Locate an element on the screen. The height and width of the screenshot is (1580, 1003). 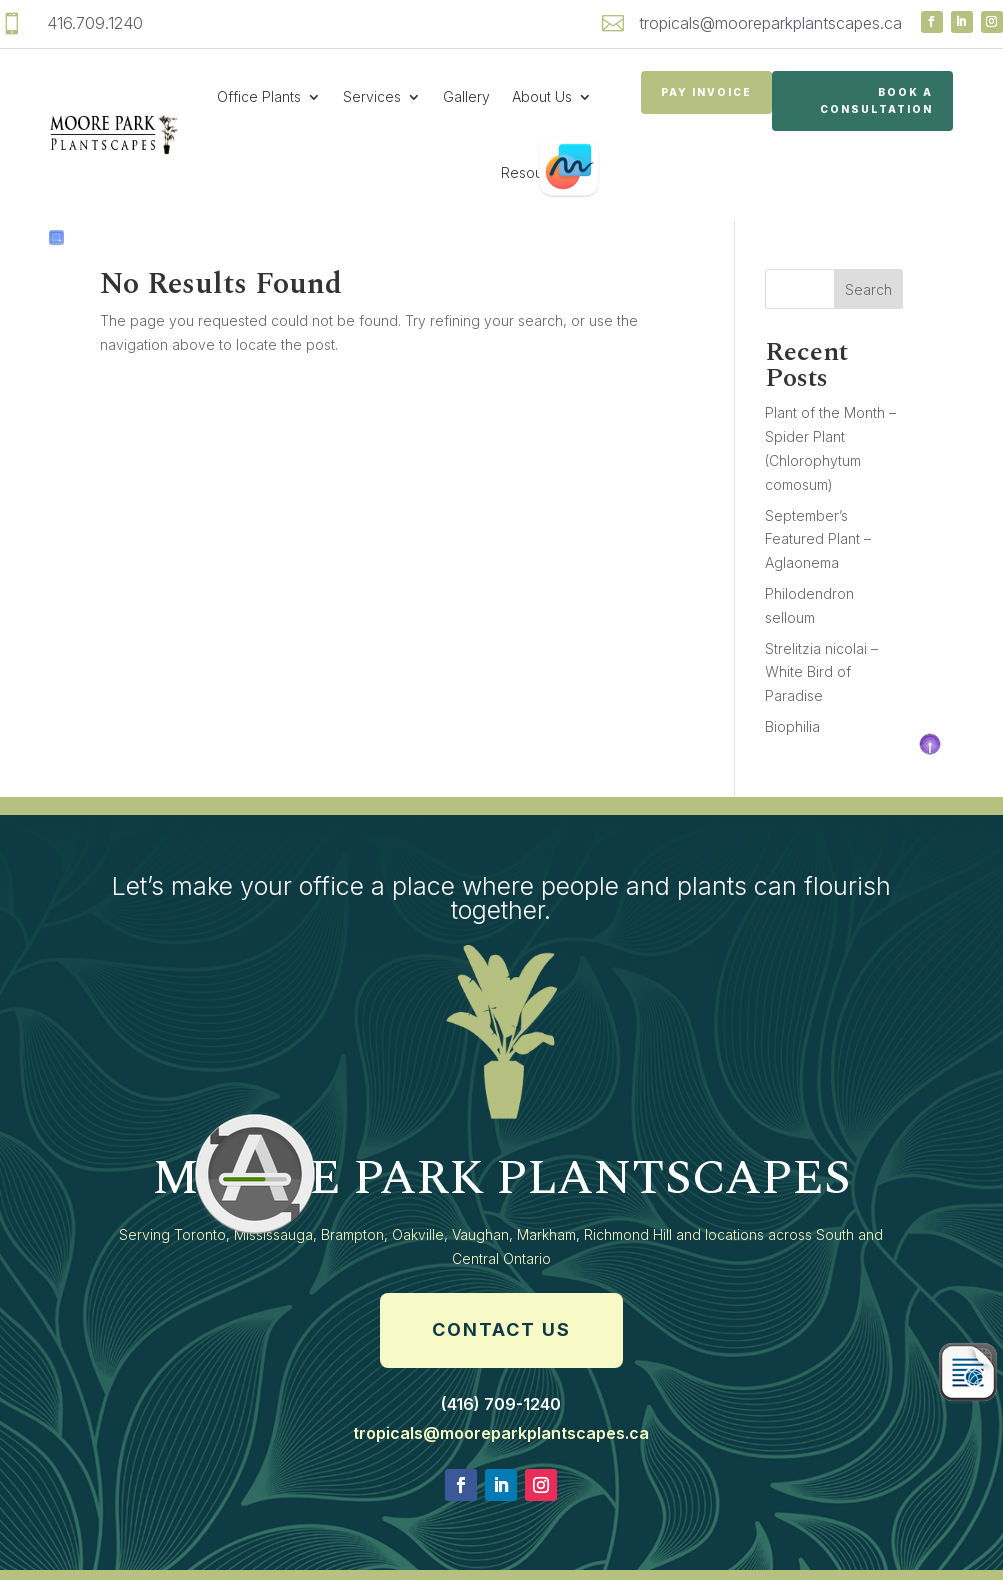
open the software update manager is located at coordinates (255, 1174).